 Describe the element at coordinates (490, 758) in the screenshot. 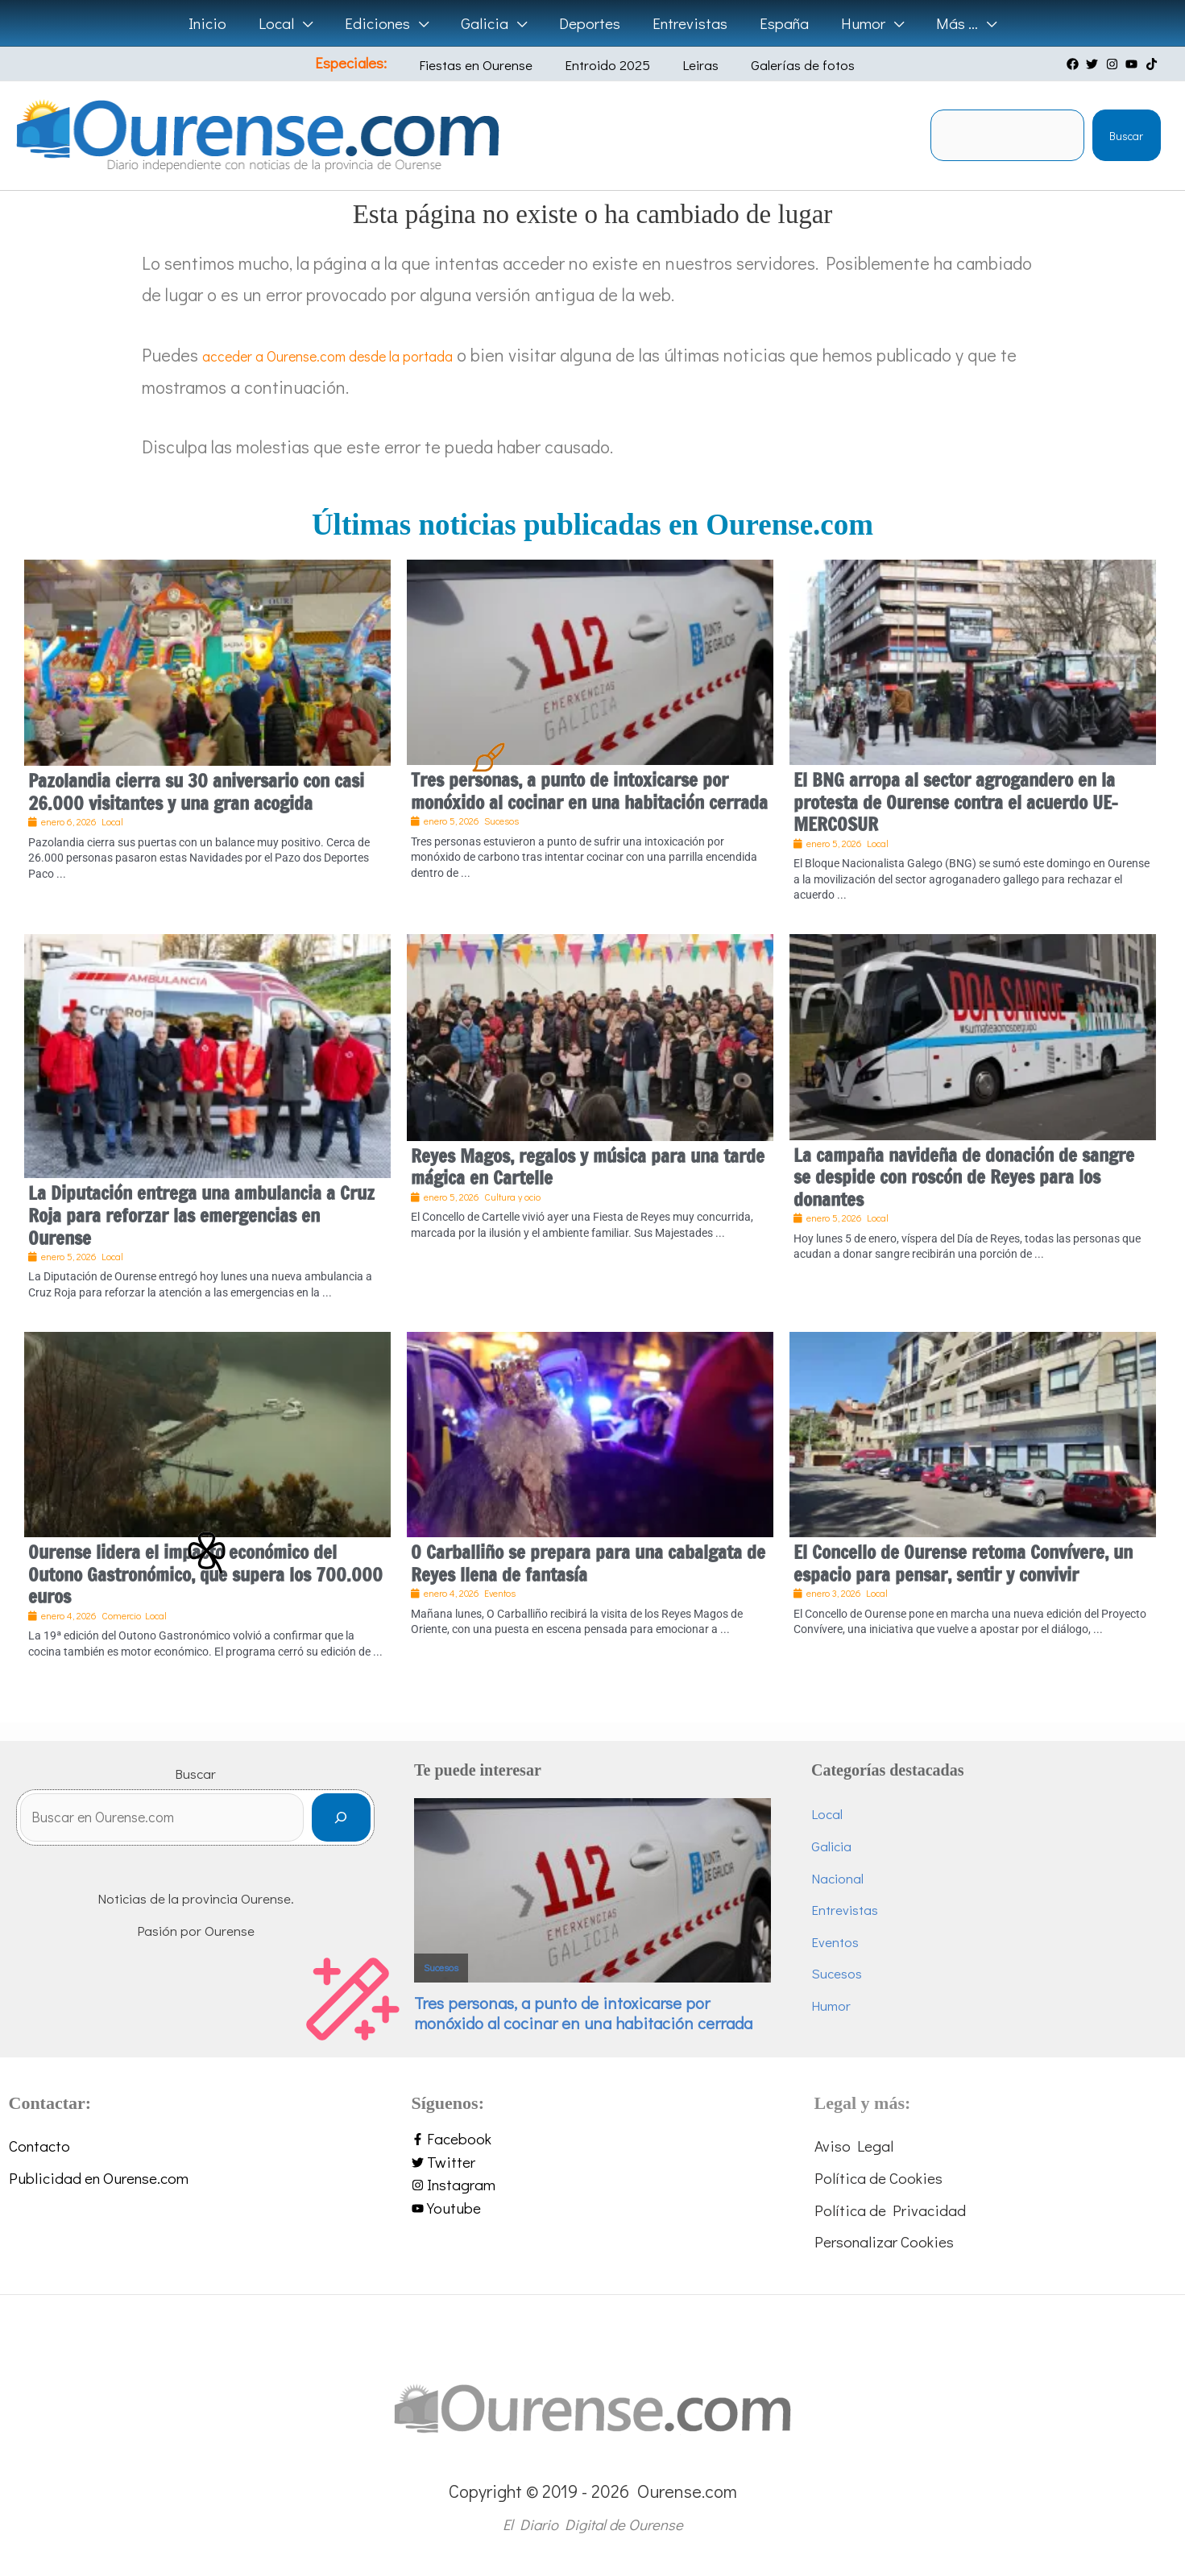

I see `access drawing or painting tools` at that location.